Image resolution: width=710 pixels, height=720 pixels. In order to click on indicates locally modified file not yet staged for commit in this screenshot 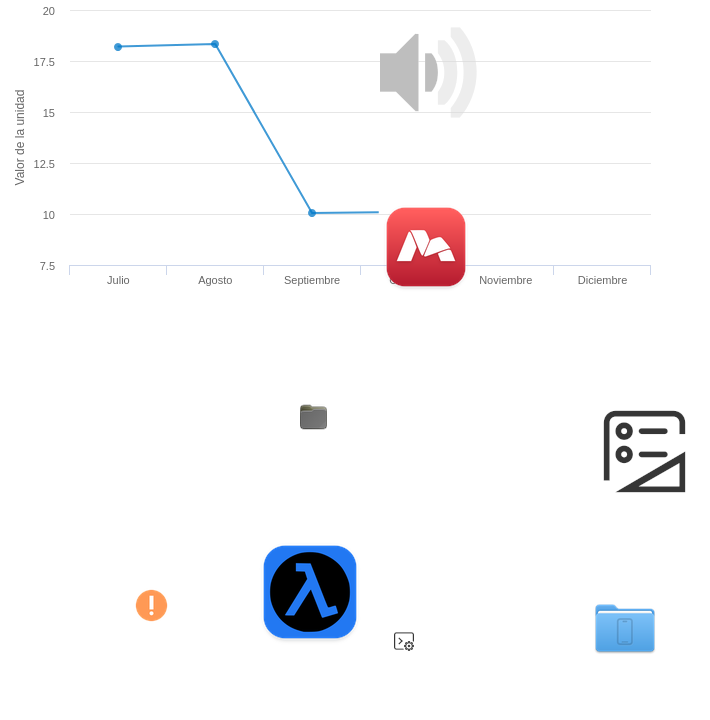, I will do `click(151, 605)`.